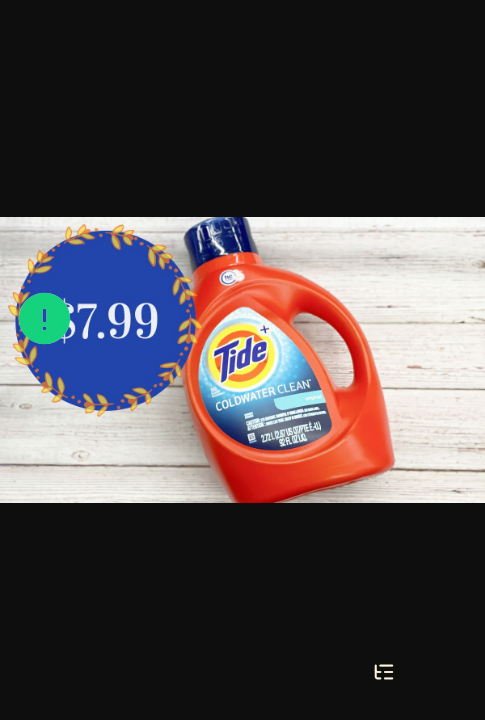  What do you see at coordinates (44, 318) in the screenshot?
I see `indicates a warning or alert requiring attention` at bounding box center [44, 318].